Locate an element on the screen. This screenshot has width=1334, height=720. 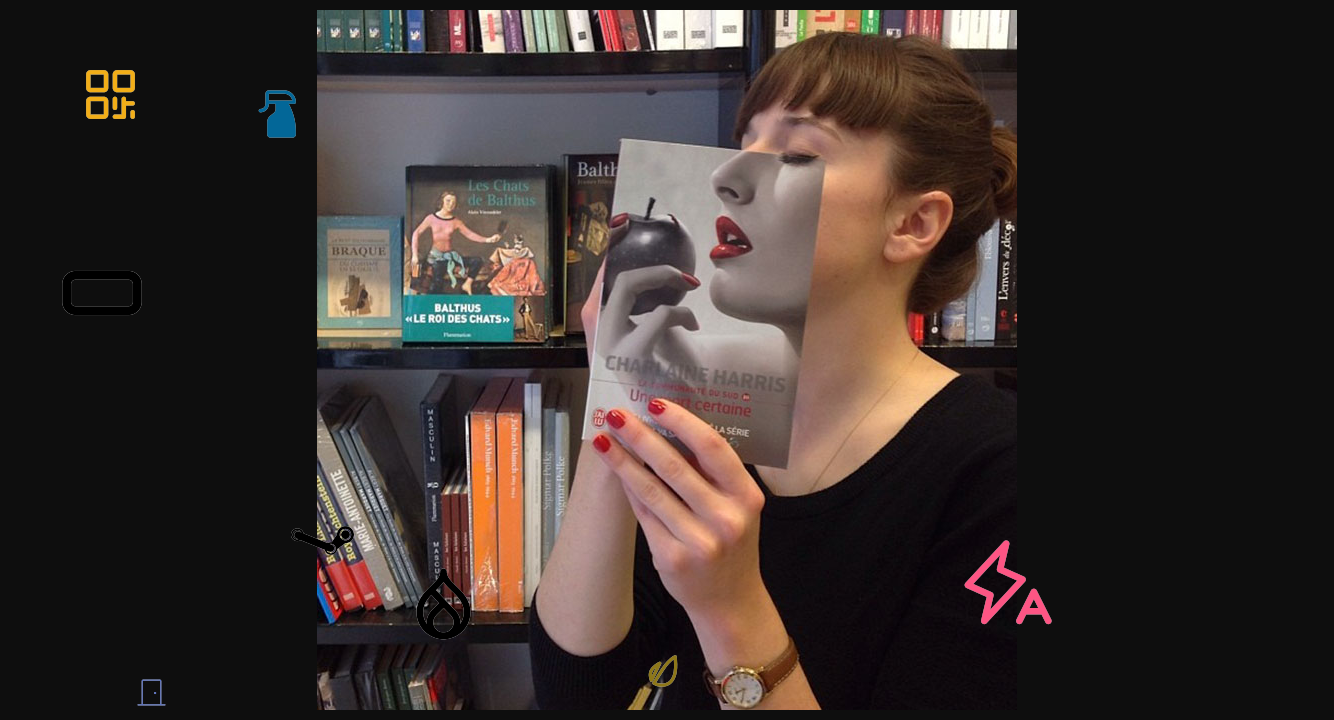
crop image to 16:9 aspect ratio is located at coordinates (102, 293).